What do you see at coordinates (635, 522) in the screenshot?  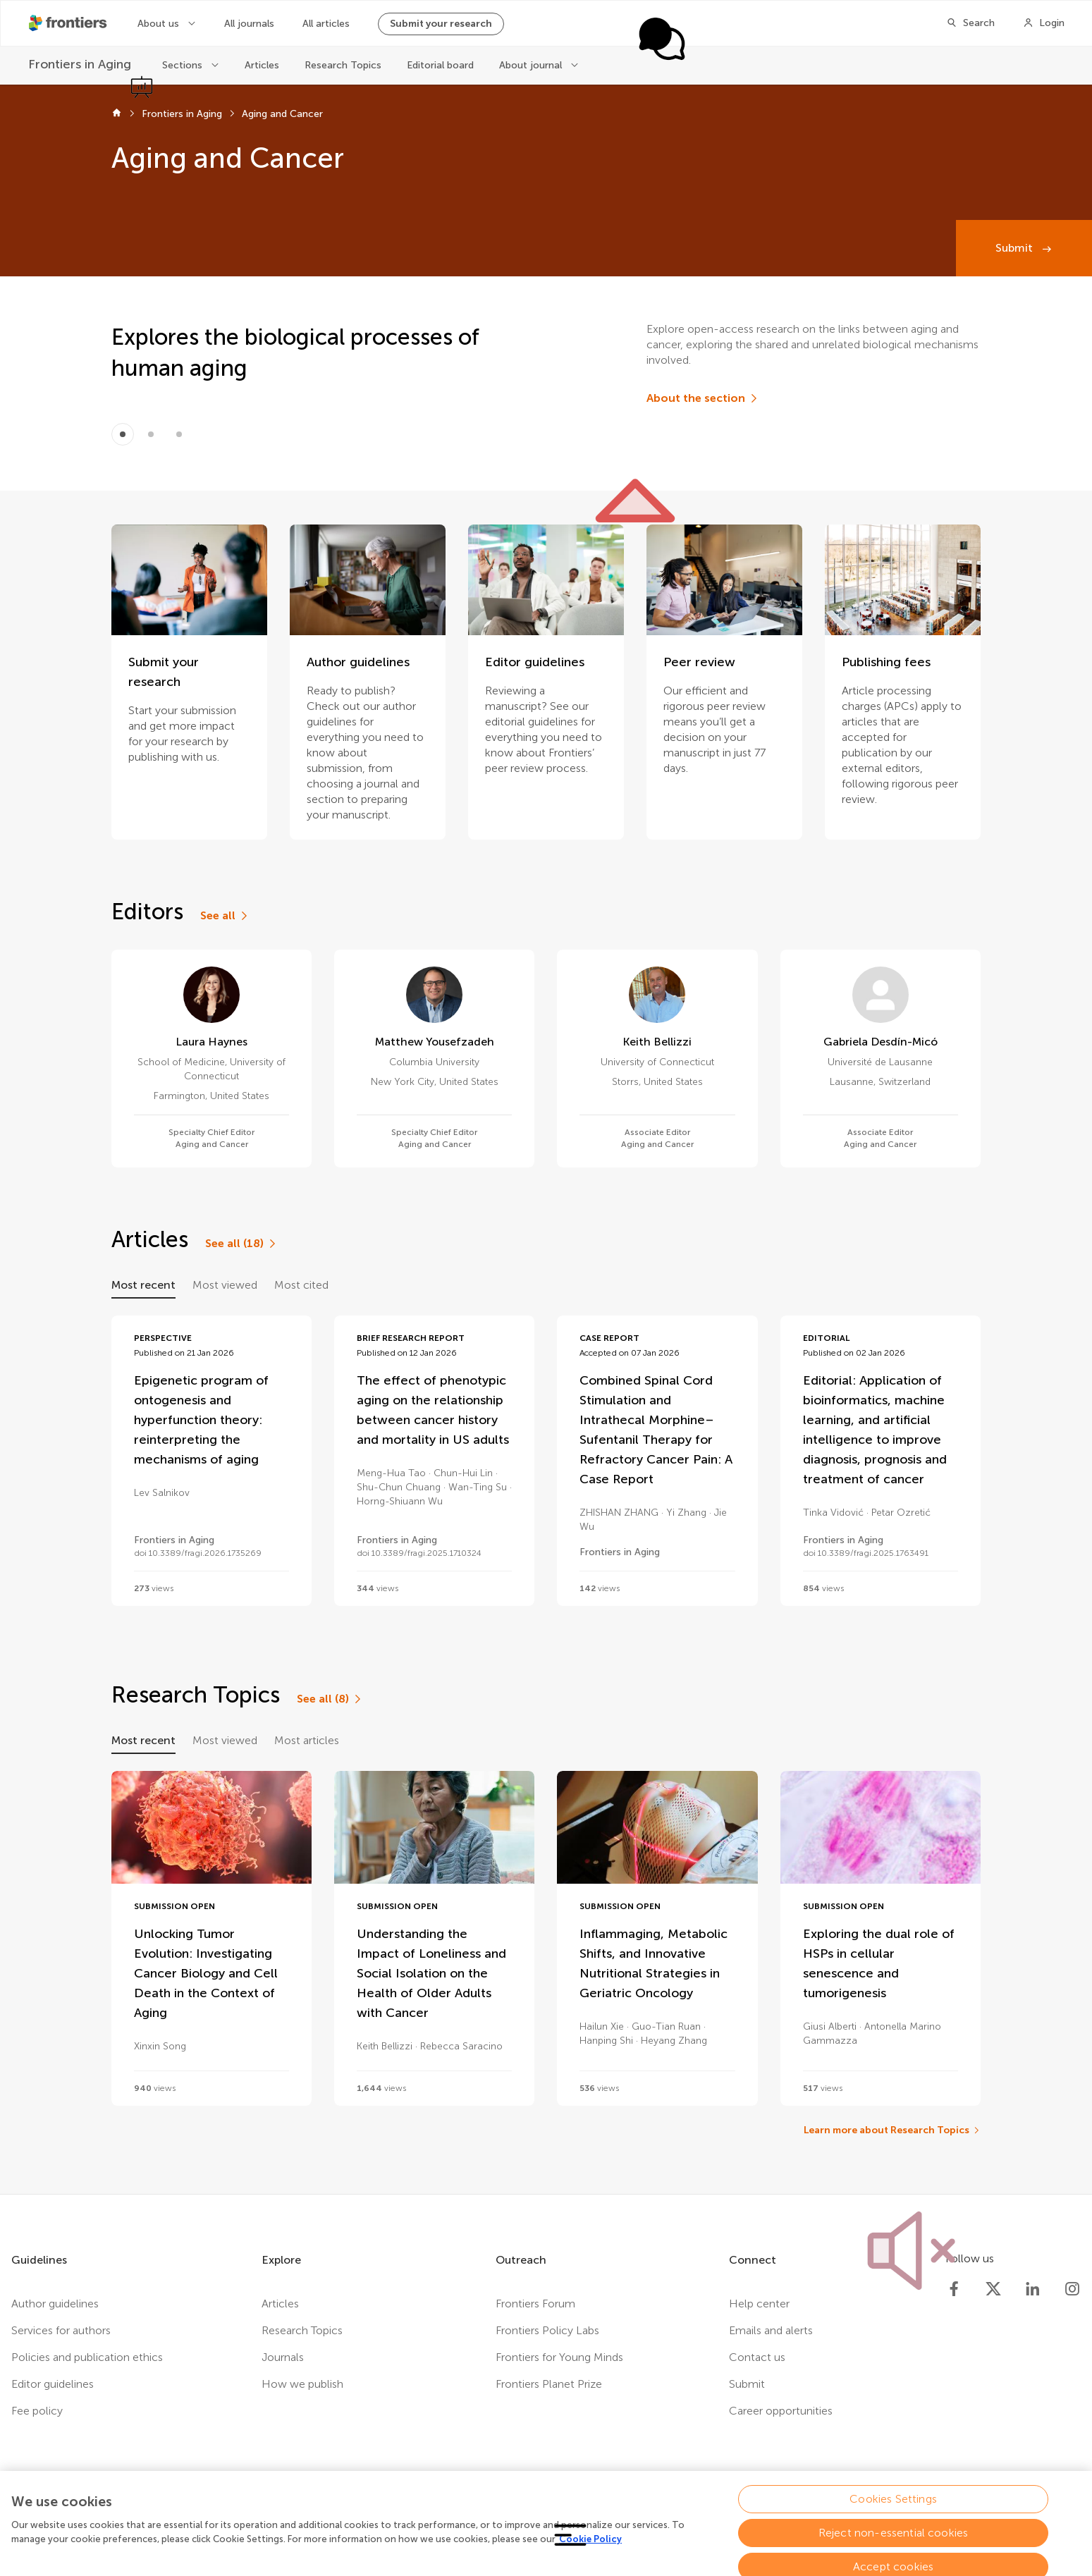 I see `scroll up or move content upward` at bounding box center [635, 522].